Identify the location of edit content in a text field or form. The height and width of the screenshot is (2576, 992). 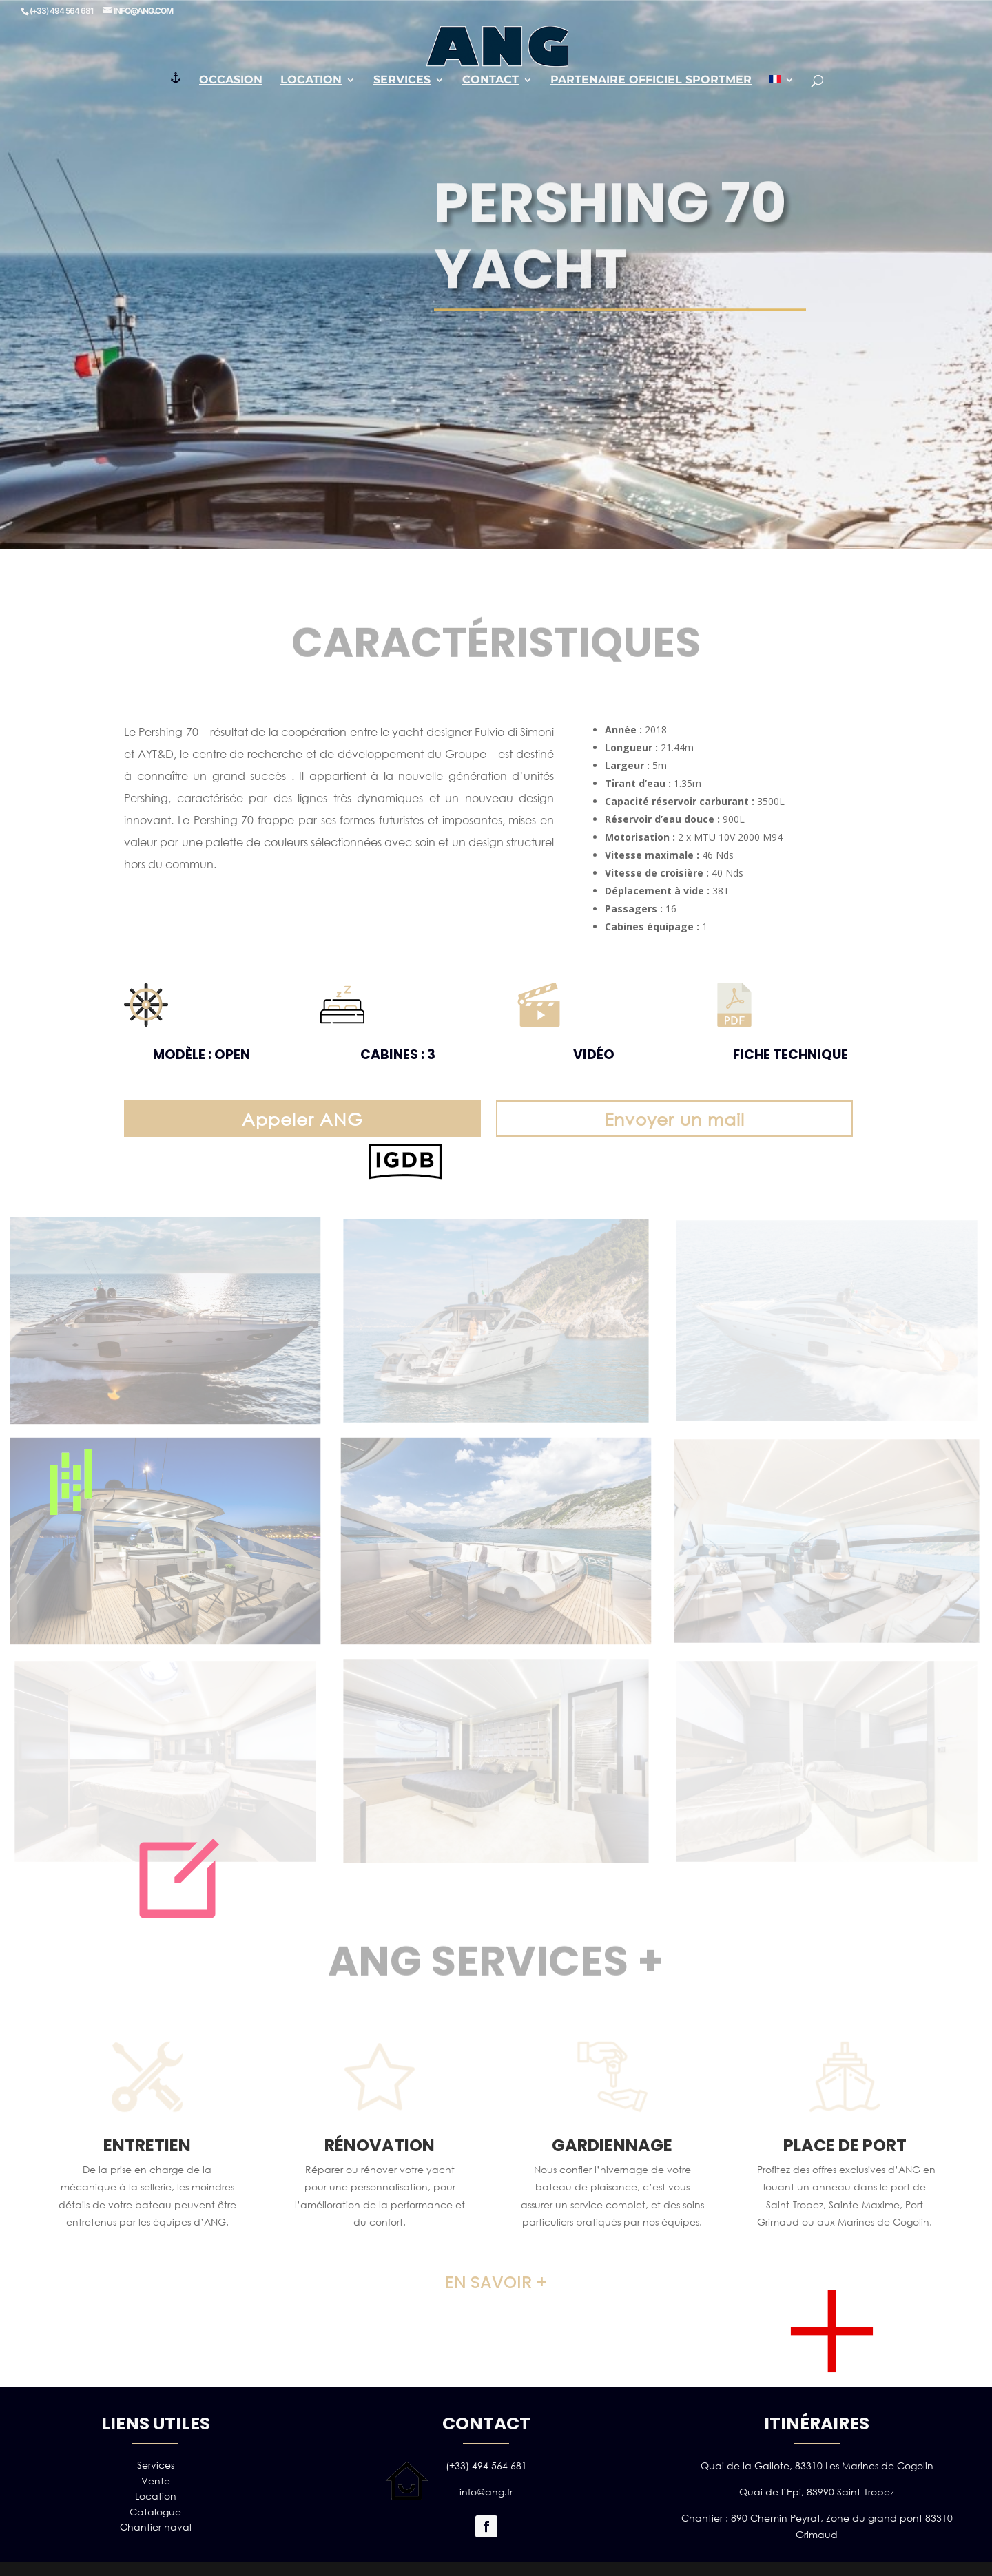
(177, 1880).